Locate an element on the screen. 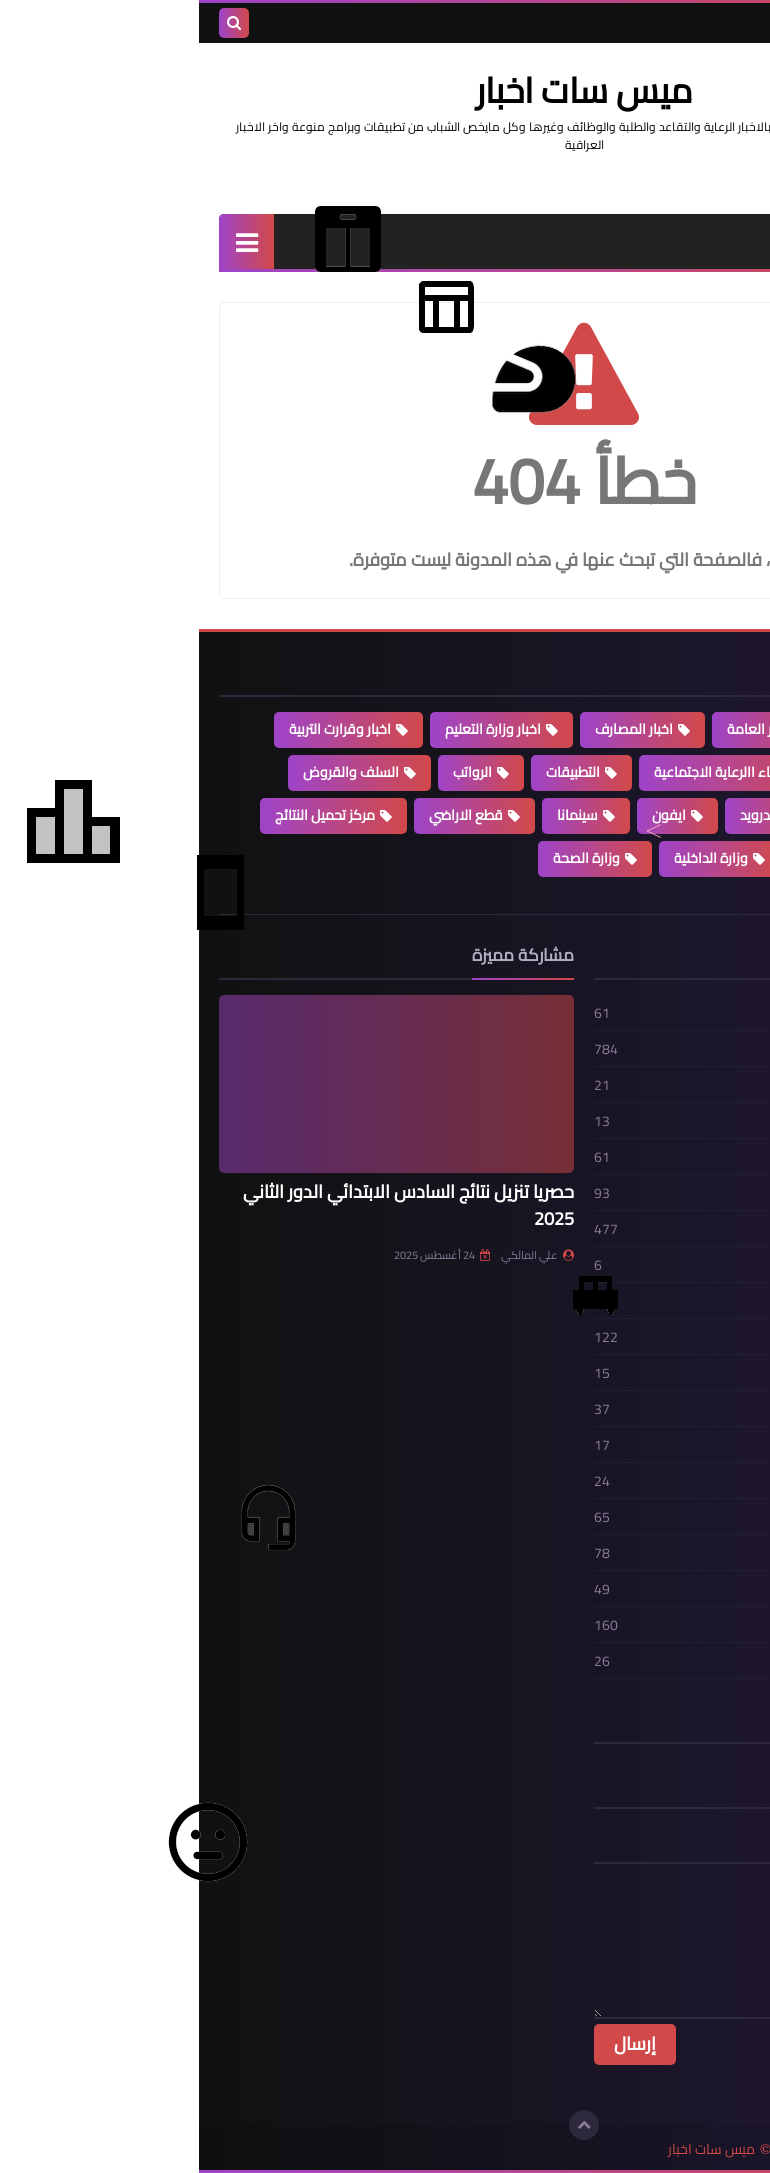  indicates elevator access or location is located at coordinates (348, 239).